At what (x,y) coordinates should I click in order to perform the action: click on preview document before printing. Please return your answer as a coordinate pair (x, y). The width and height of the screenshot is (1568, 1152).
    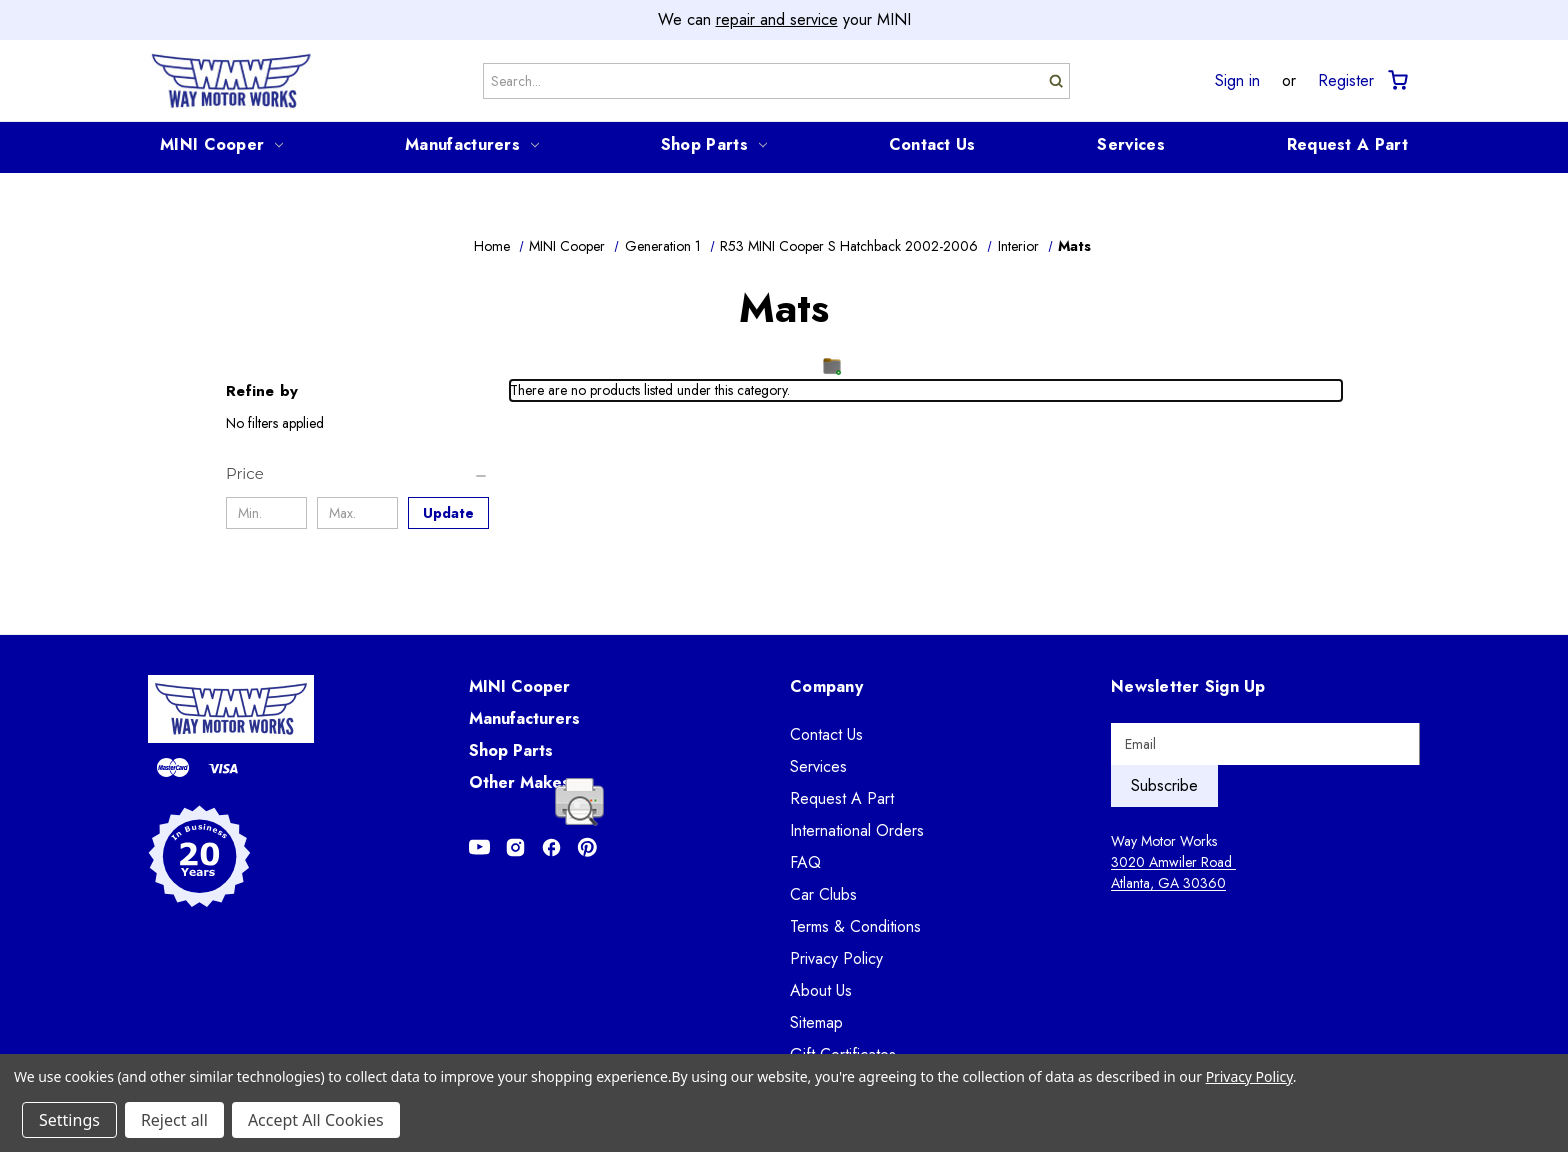
    Looking at the image, I should click on (579, 801).